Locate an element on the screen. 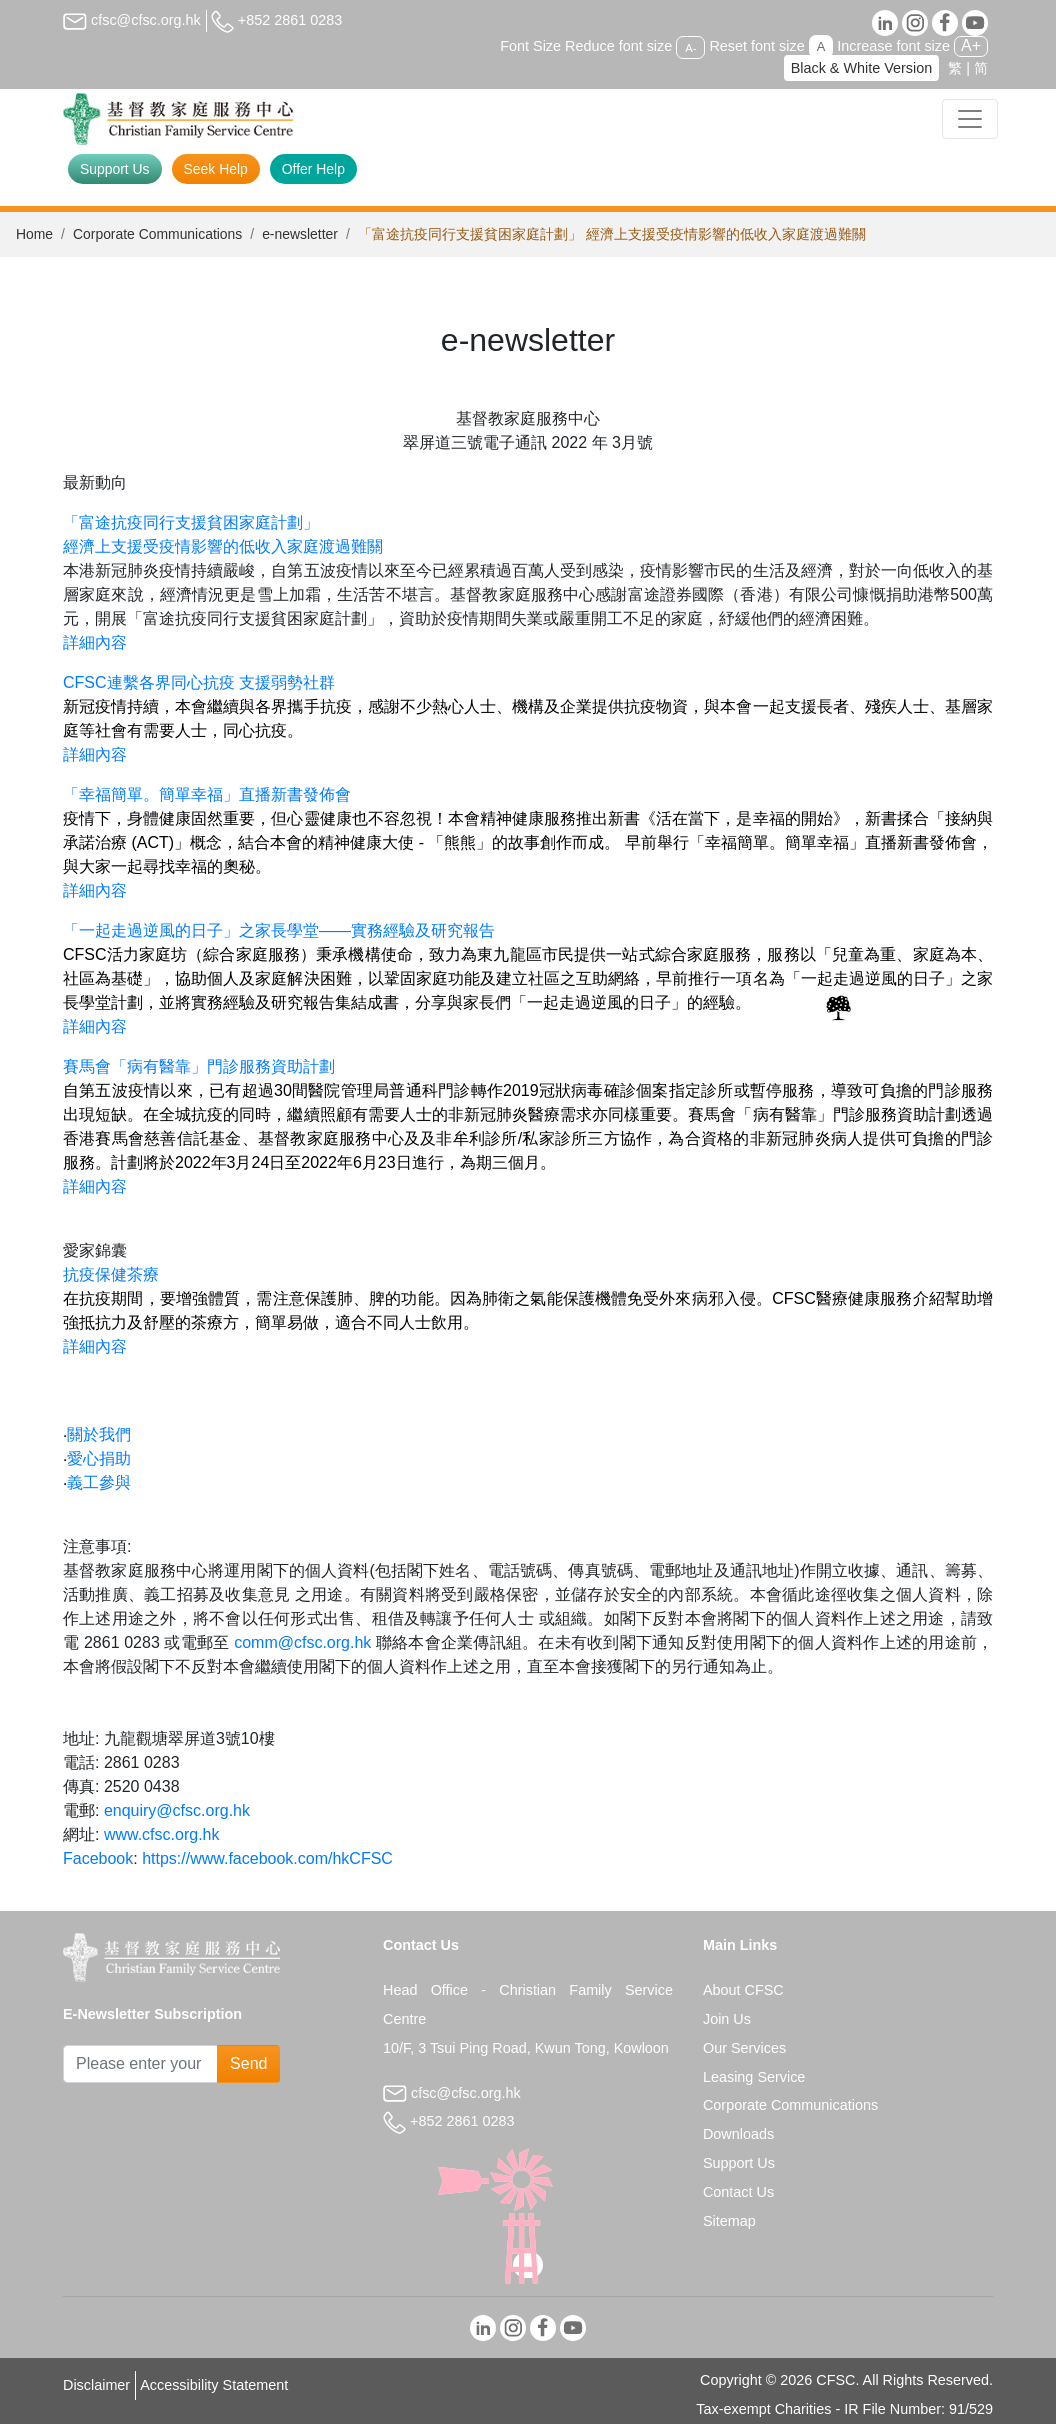 This screenshot has height=2424, width=1056. access orchard or farming features is located at coordinates (838, 1007).